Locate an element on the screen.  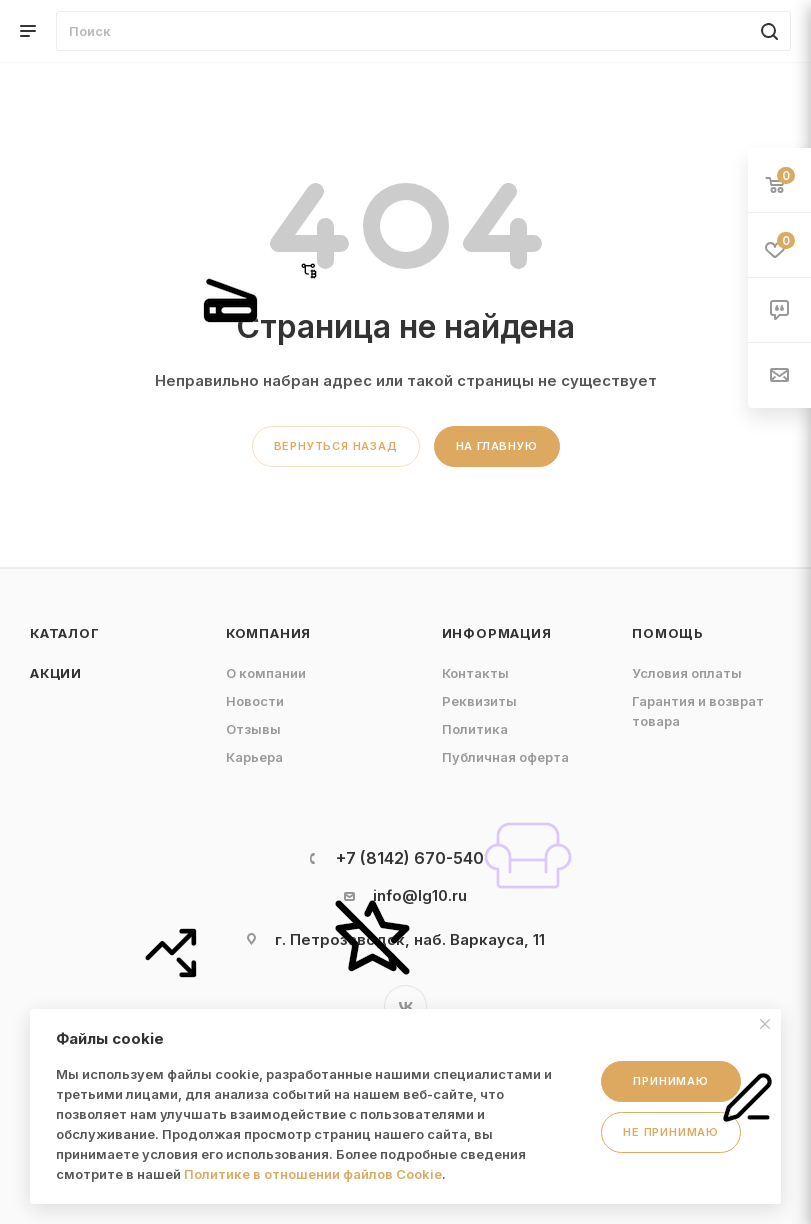
scan a document is located at coordinates (230, 298).